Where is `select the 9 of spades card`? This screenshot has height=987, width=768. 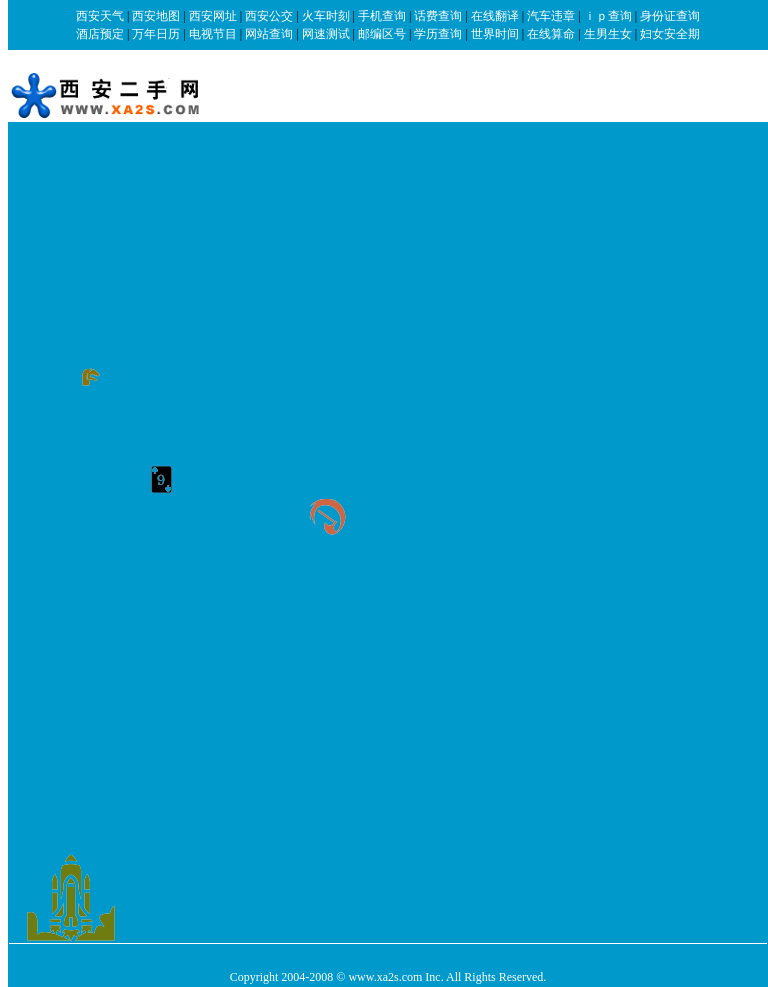
select the 9 of spades card is located at coordinates (161, 479).